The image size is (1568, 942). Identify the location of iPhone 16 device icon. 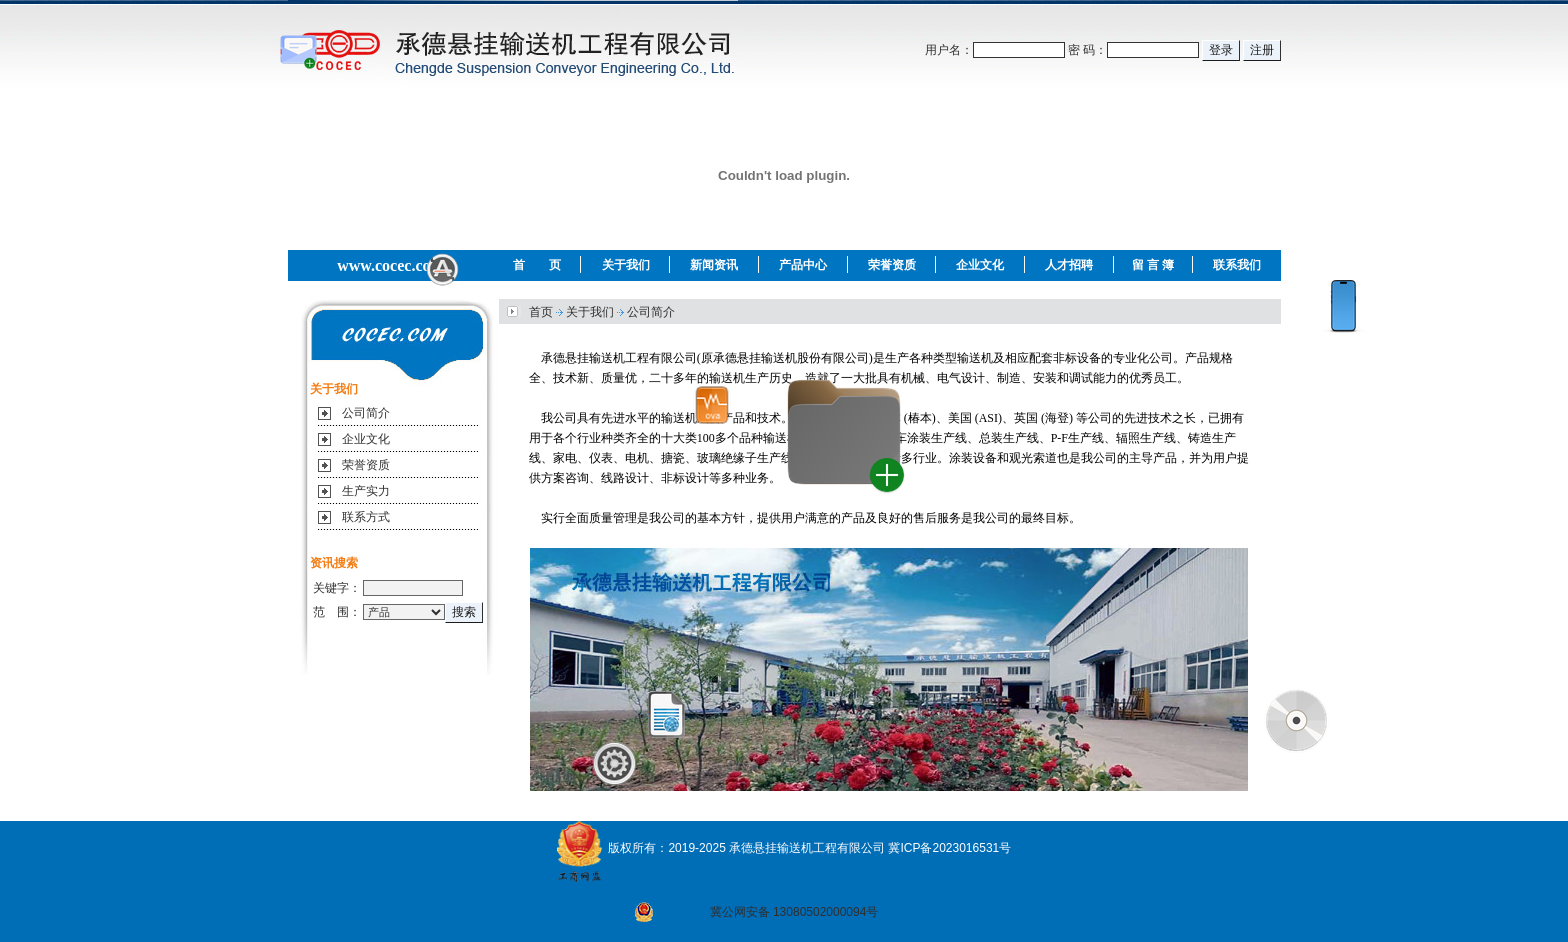
(1343, 306).